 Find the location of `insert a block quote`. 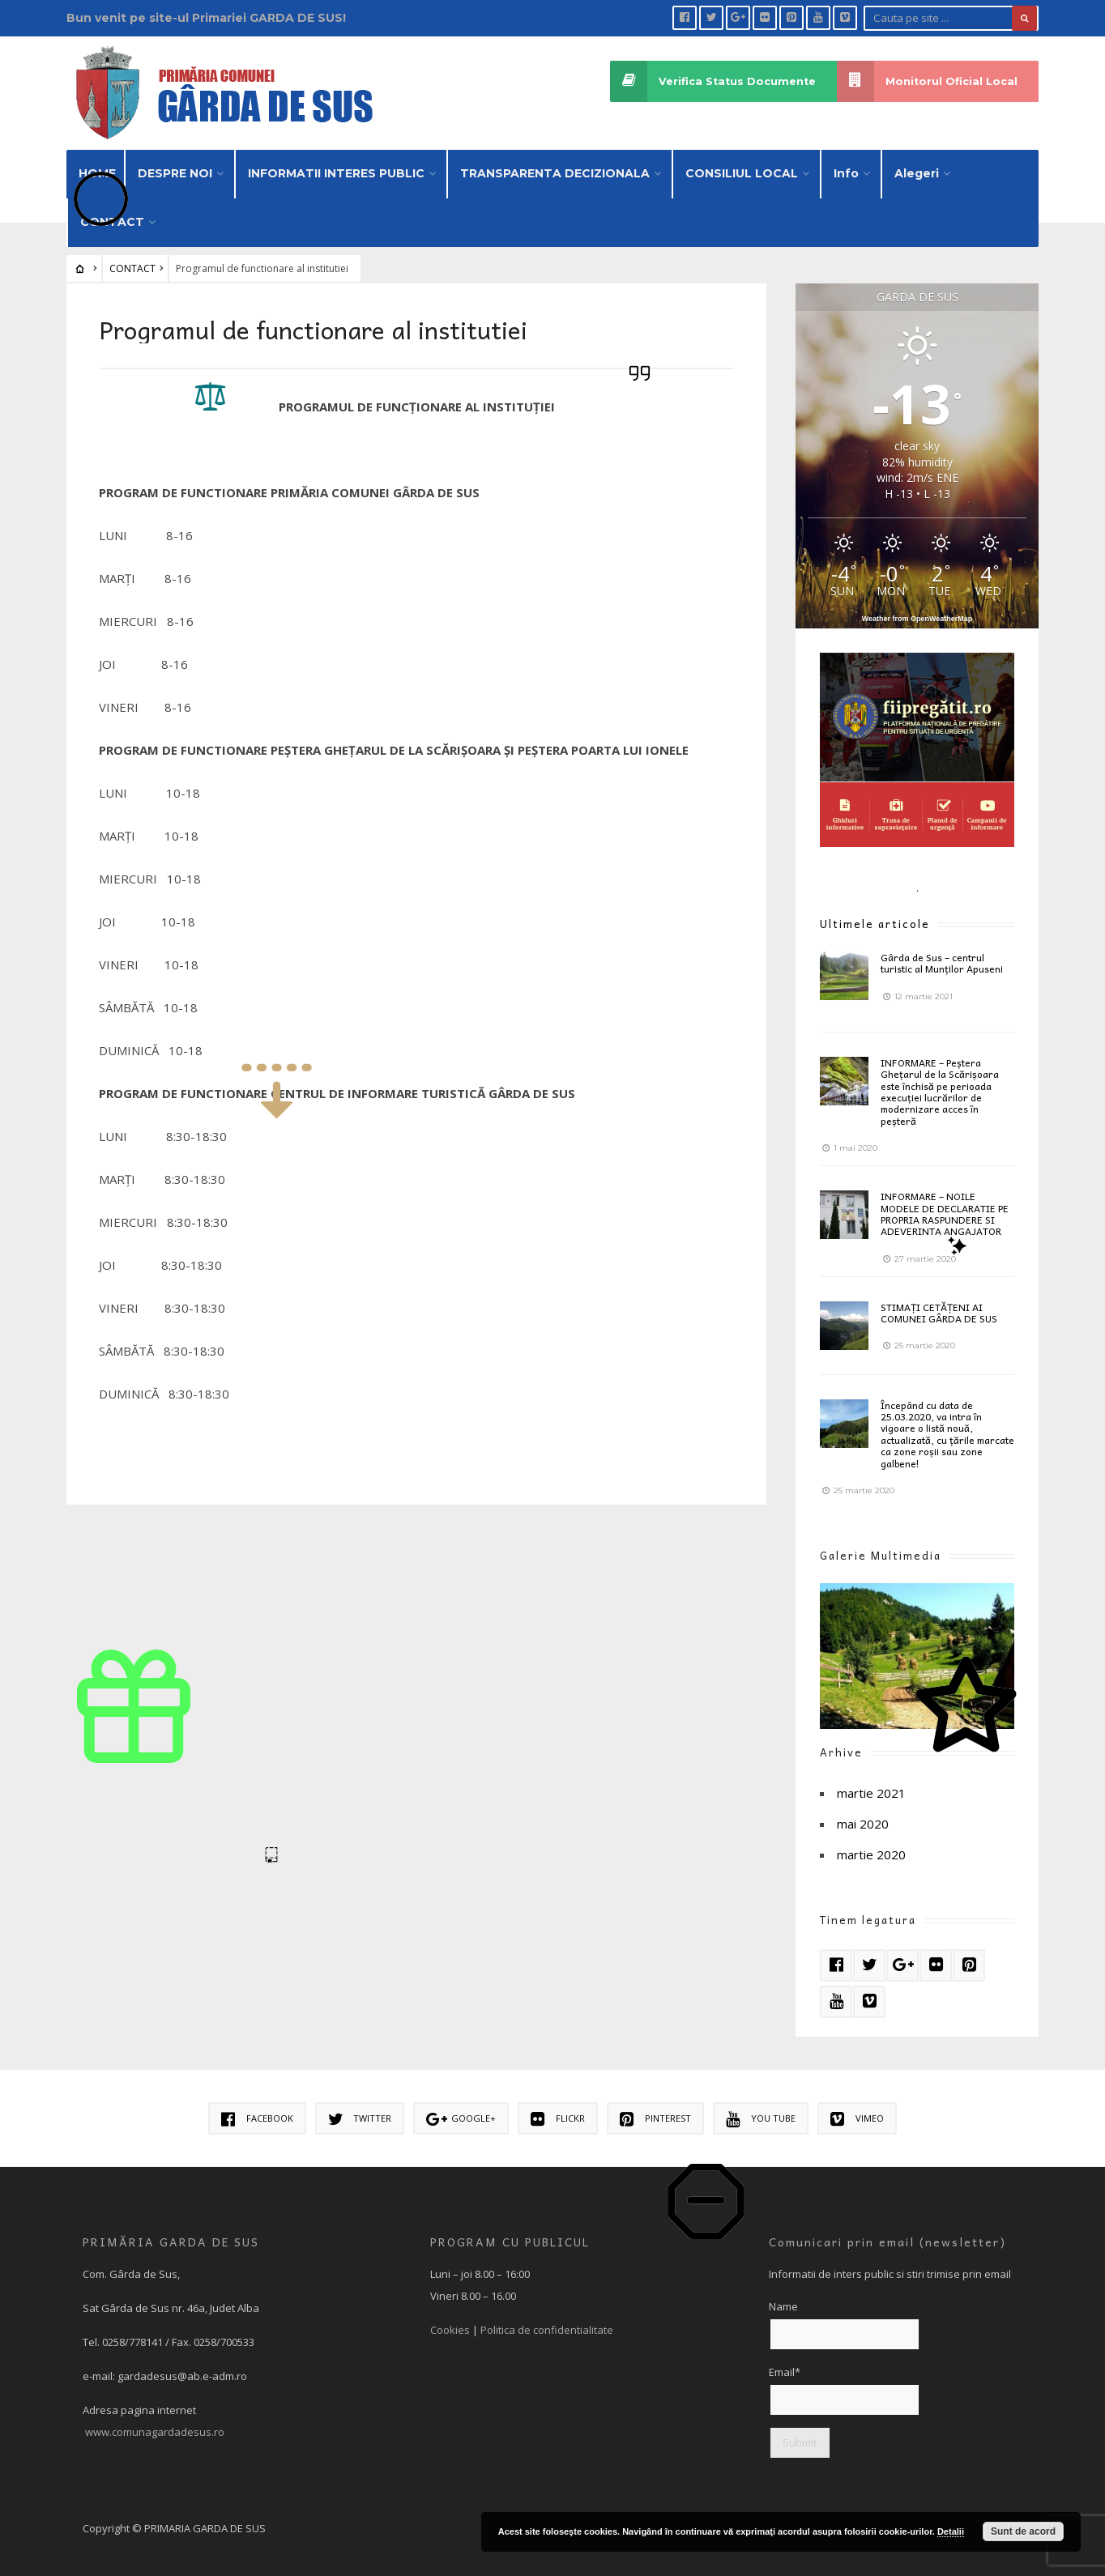

insert a block quote is located at coordinates (639, 373).